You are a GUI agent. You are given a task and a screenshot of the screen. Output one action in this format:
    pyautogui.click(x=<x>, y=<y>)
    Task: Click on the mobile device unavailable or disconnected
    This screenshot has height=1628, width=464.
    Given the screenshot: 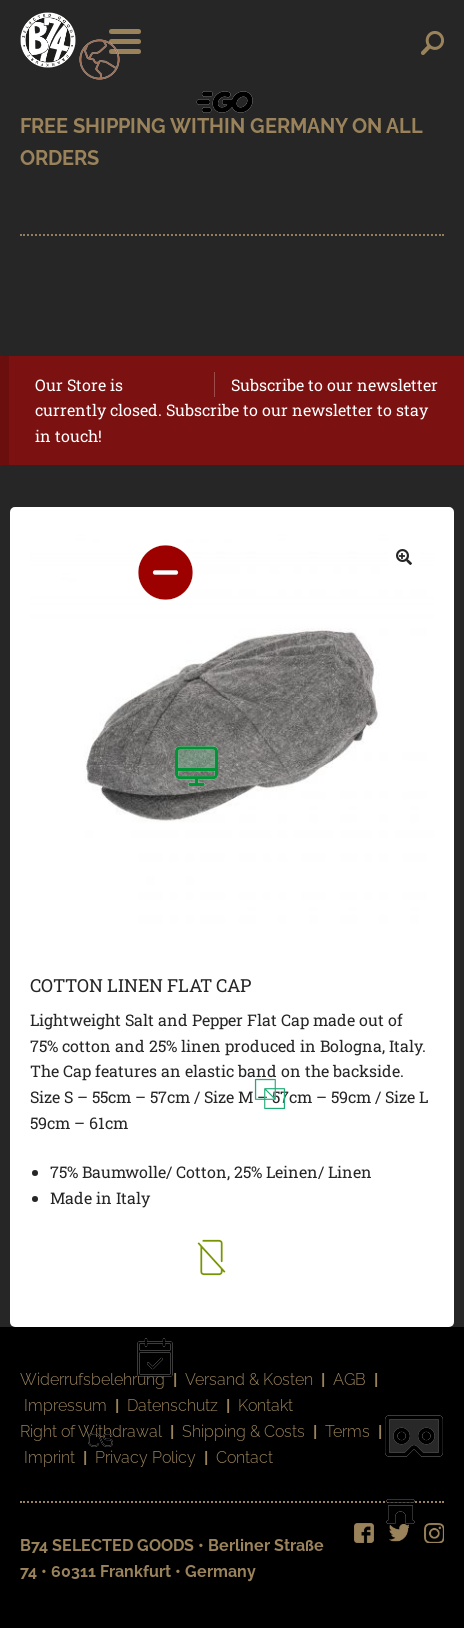 What is the action you would take?
    pyautogui.click(x=211, y=1257)
    